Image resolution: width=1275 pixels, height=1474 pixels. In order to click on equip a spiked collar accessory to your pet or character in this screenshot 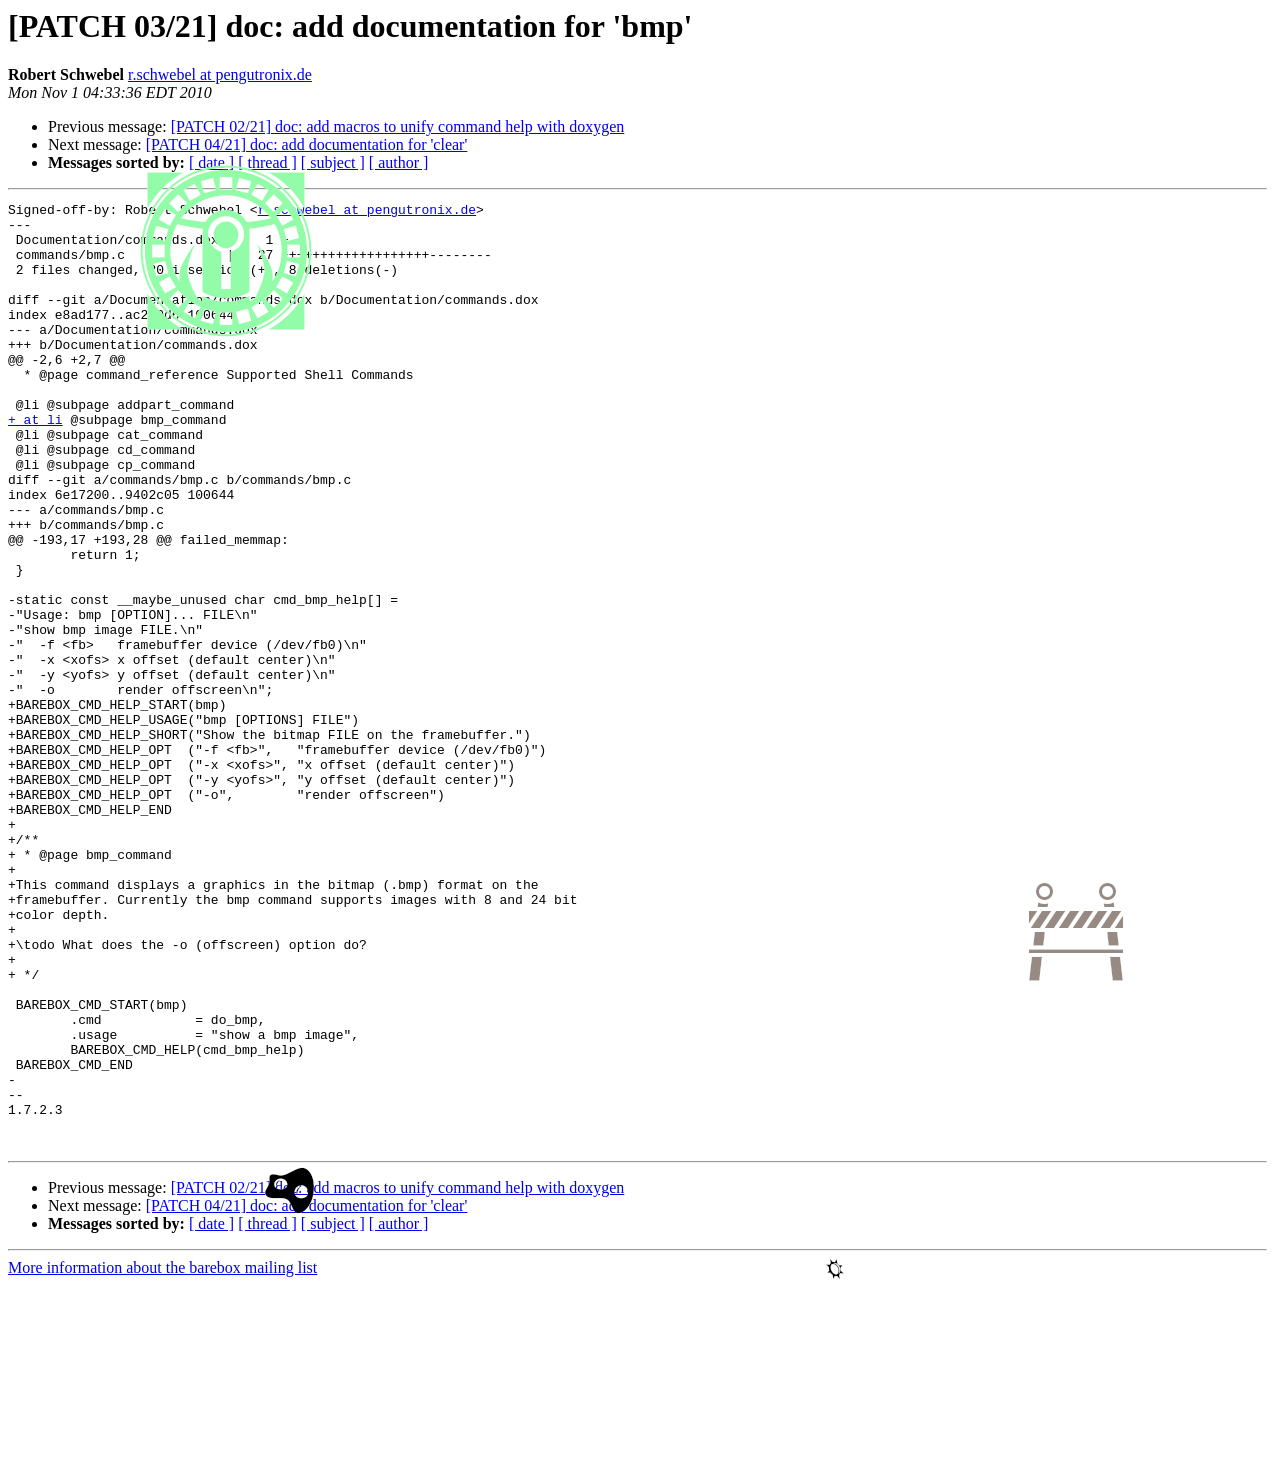, I will do `click(835, 1269)`.